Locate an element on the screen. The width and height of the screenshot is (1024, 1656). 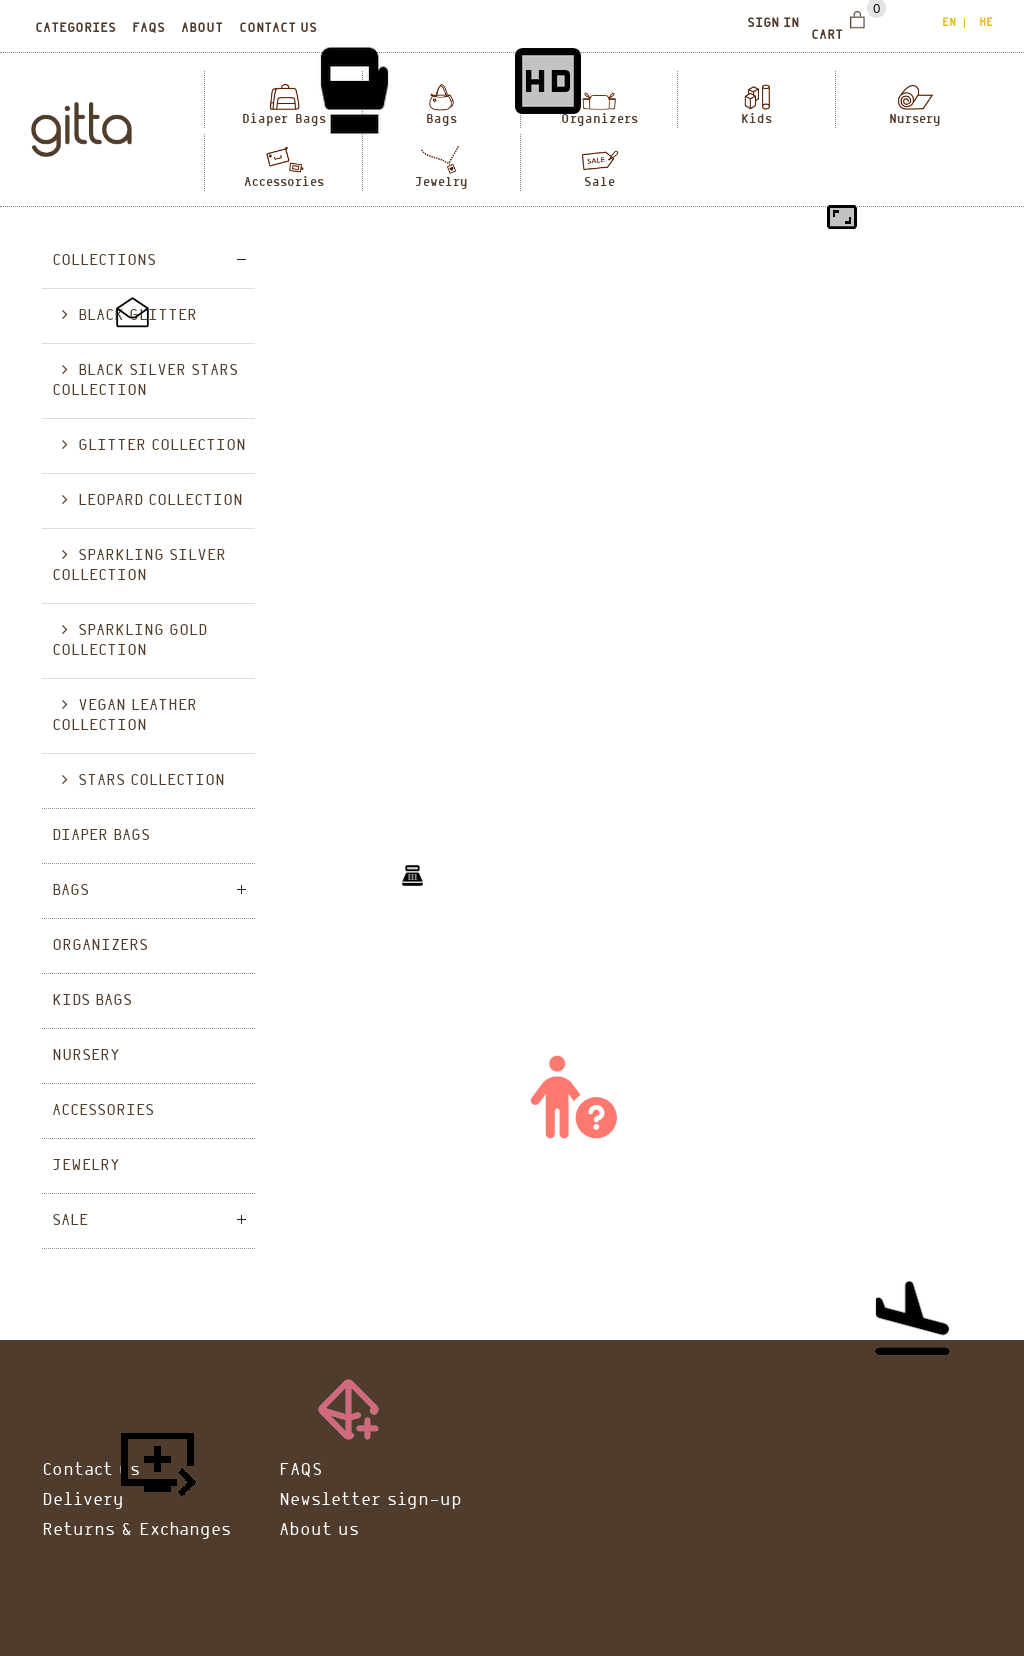
access help or support about user accounts is located at coordinates (571, 1097).